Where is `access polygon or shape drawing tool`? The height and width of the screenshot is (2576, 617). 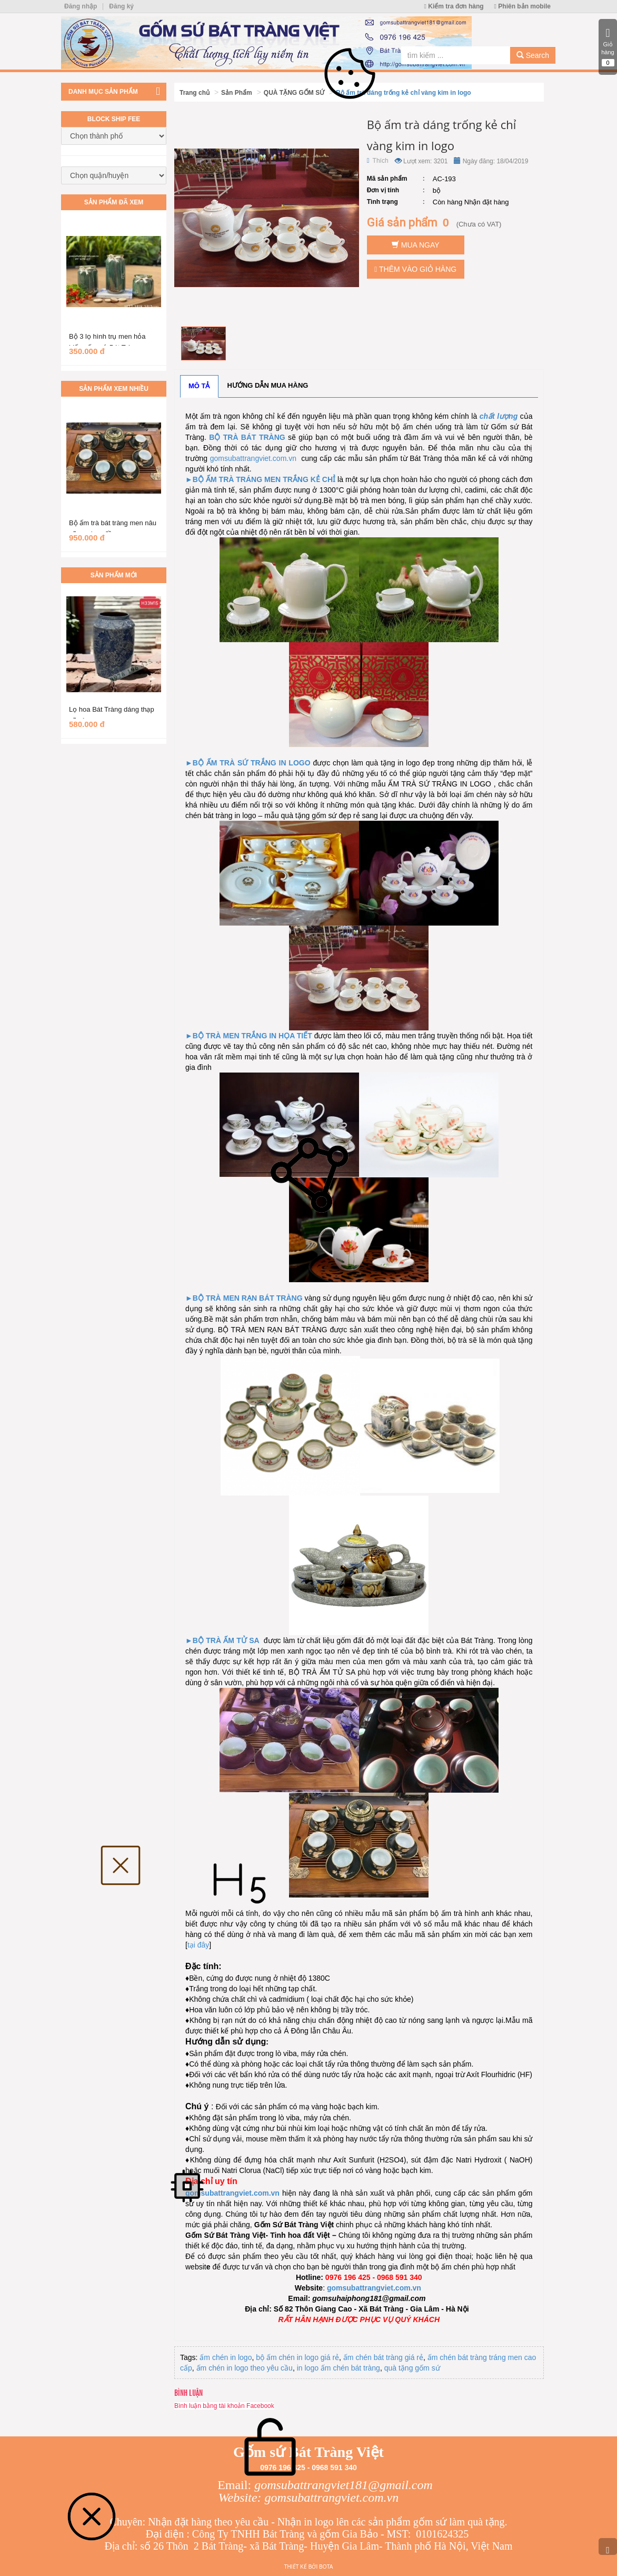
access polygon or shape drawing tool is located at coordinates (311, 1175).